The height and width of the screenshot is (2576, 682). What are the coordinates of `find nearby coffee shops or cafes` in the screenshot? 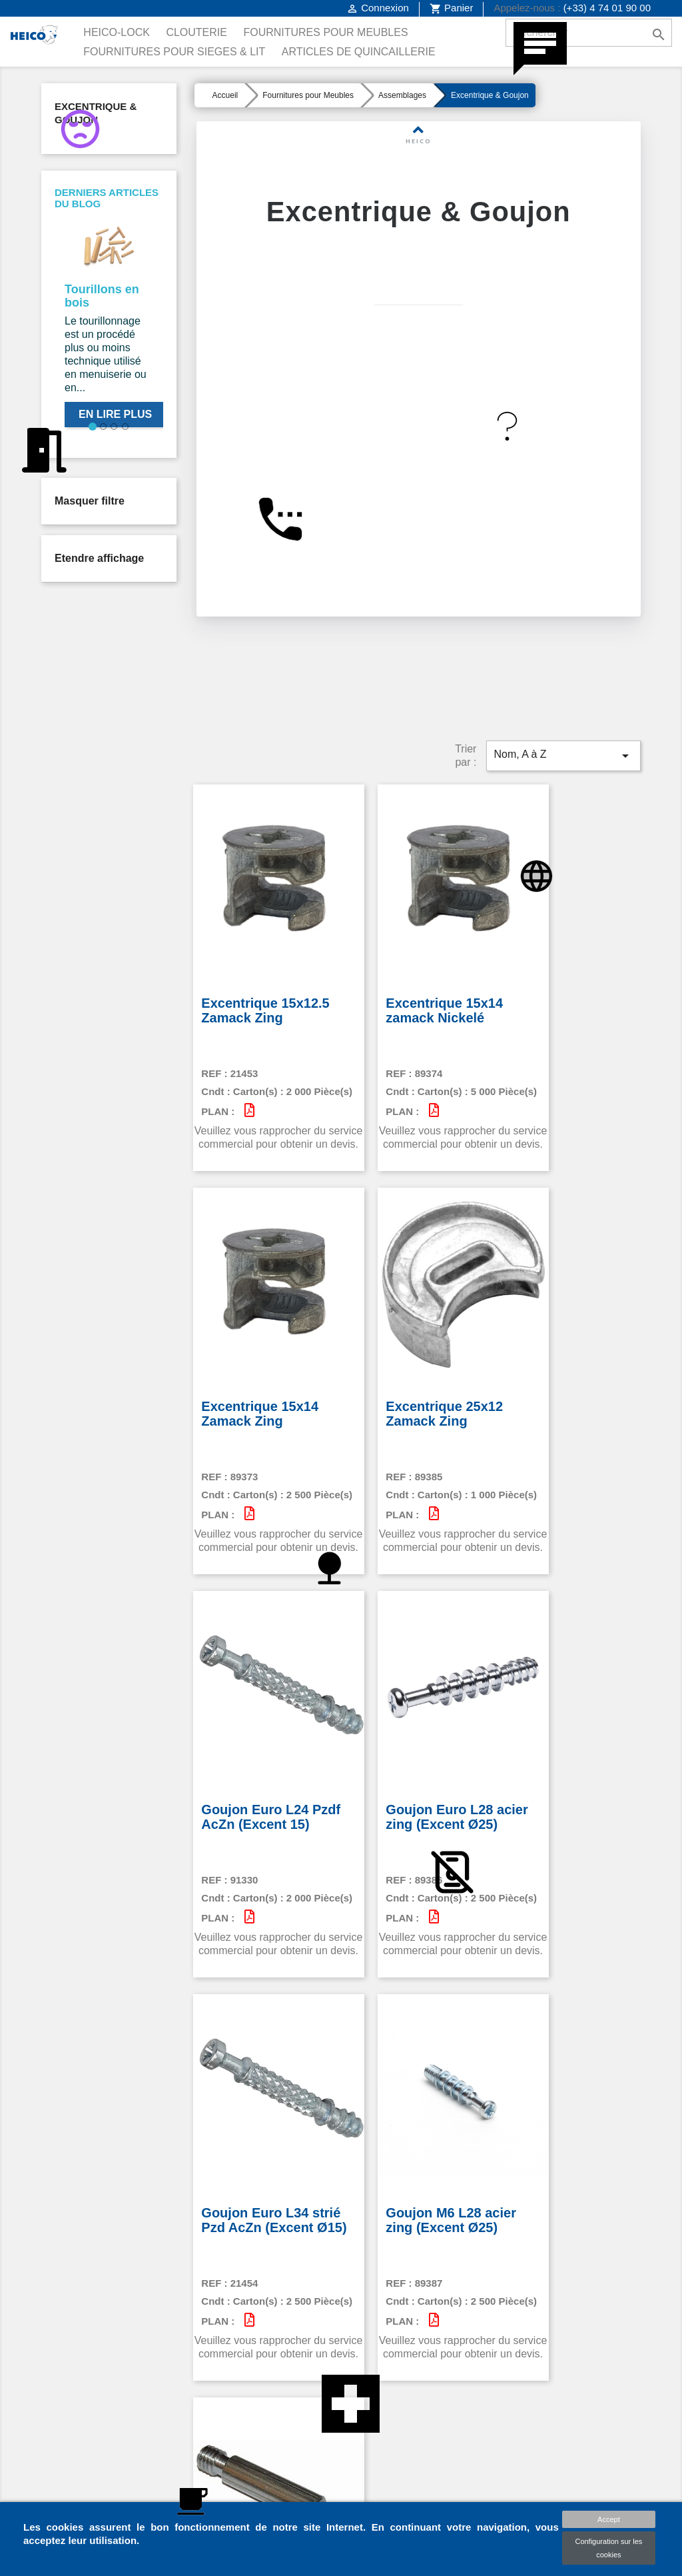 It's located at (192, 2502).